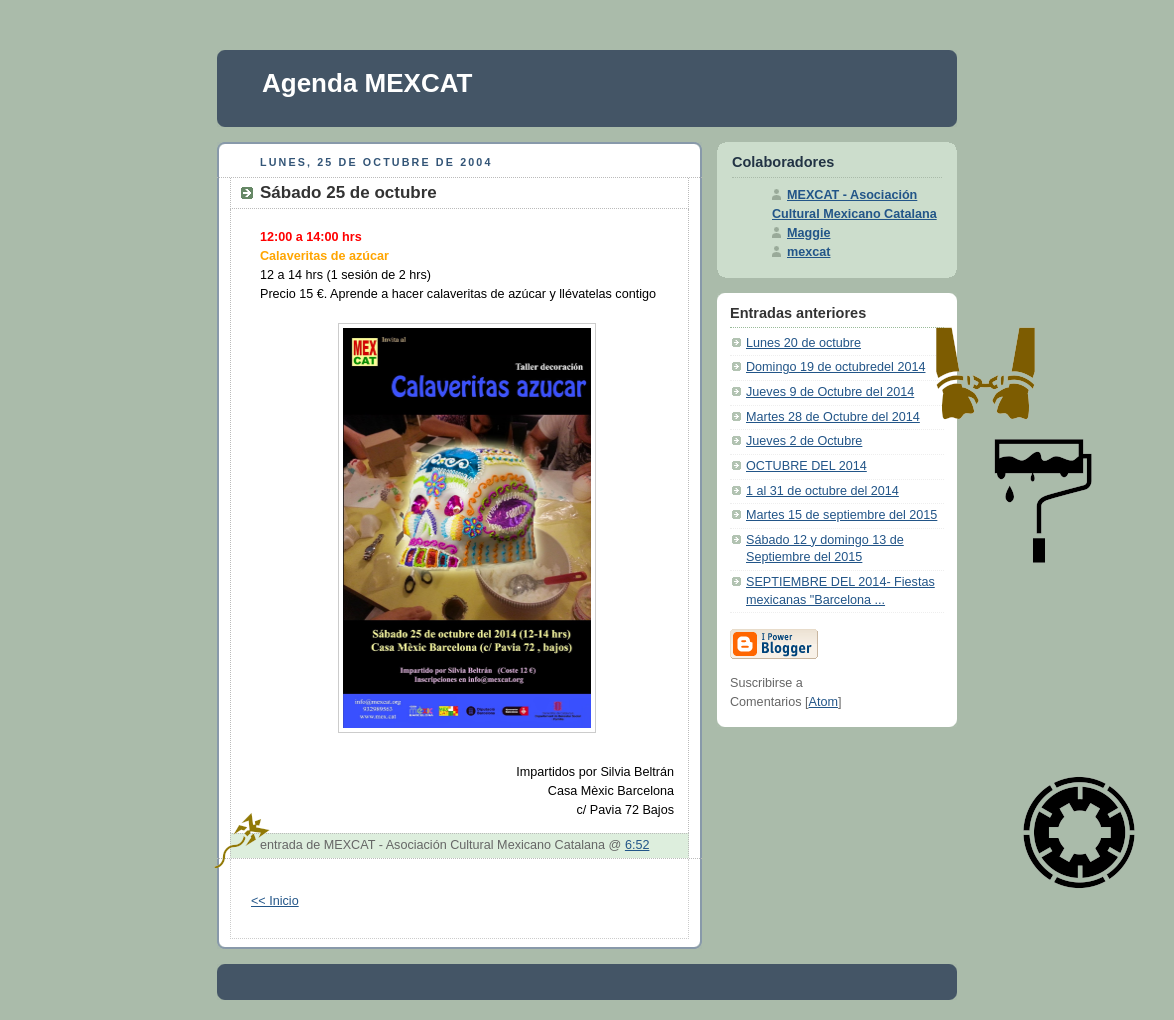  What do you see at coordinates (1079, 832) in the screenshot?
I see `access security settings` at bounding box center [1079, 832].